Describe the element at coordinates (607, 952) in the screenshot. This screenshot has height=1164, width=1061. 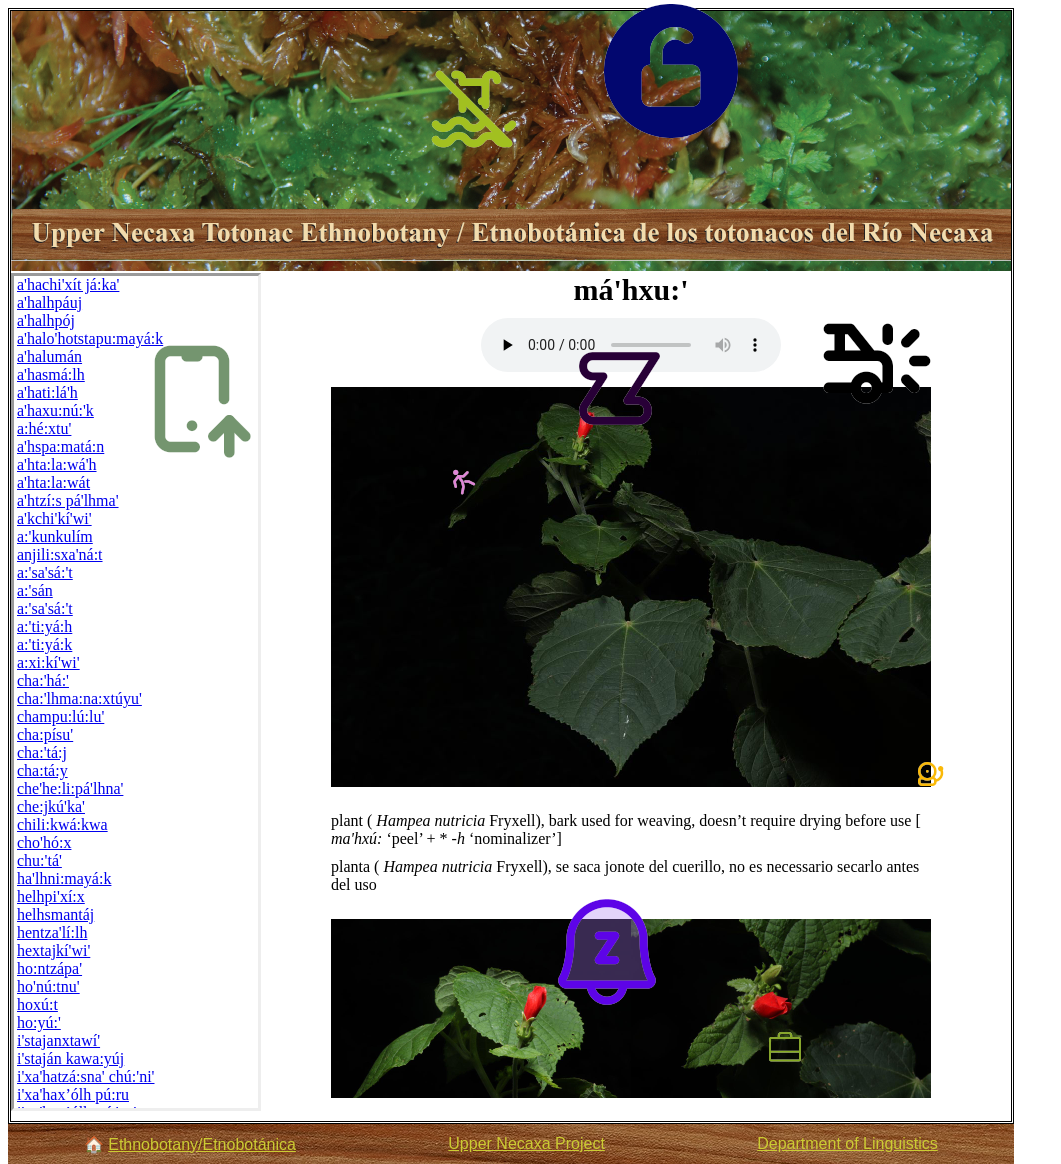
I see `mute notifications while sleeping` at that location.